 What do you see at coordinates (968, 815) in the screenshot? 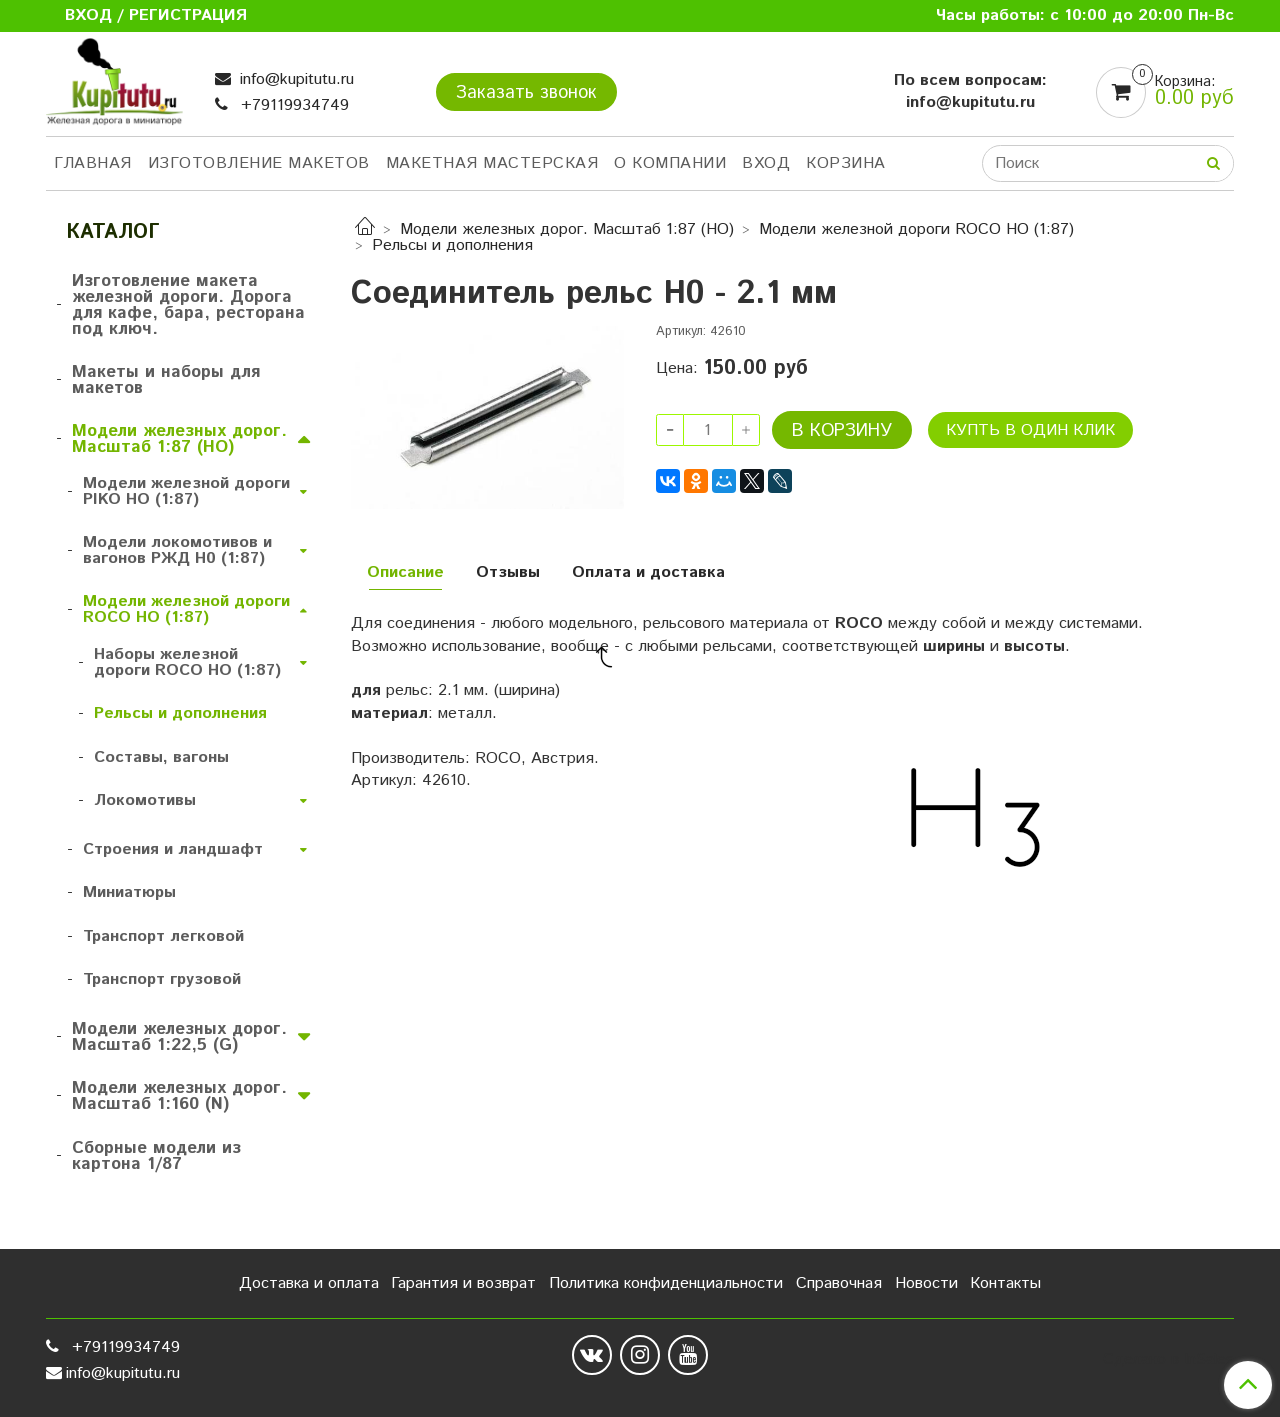
I see `format text as heading level 3` at bounding box center [968, 815].